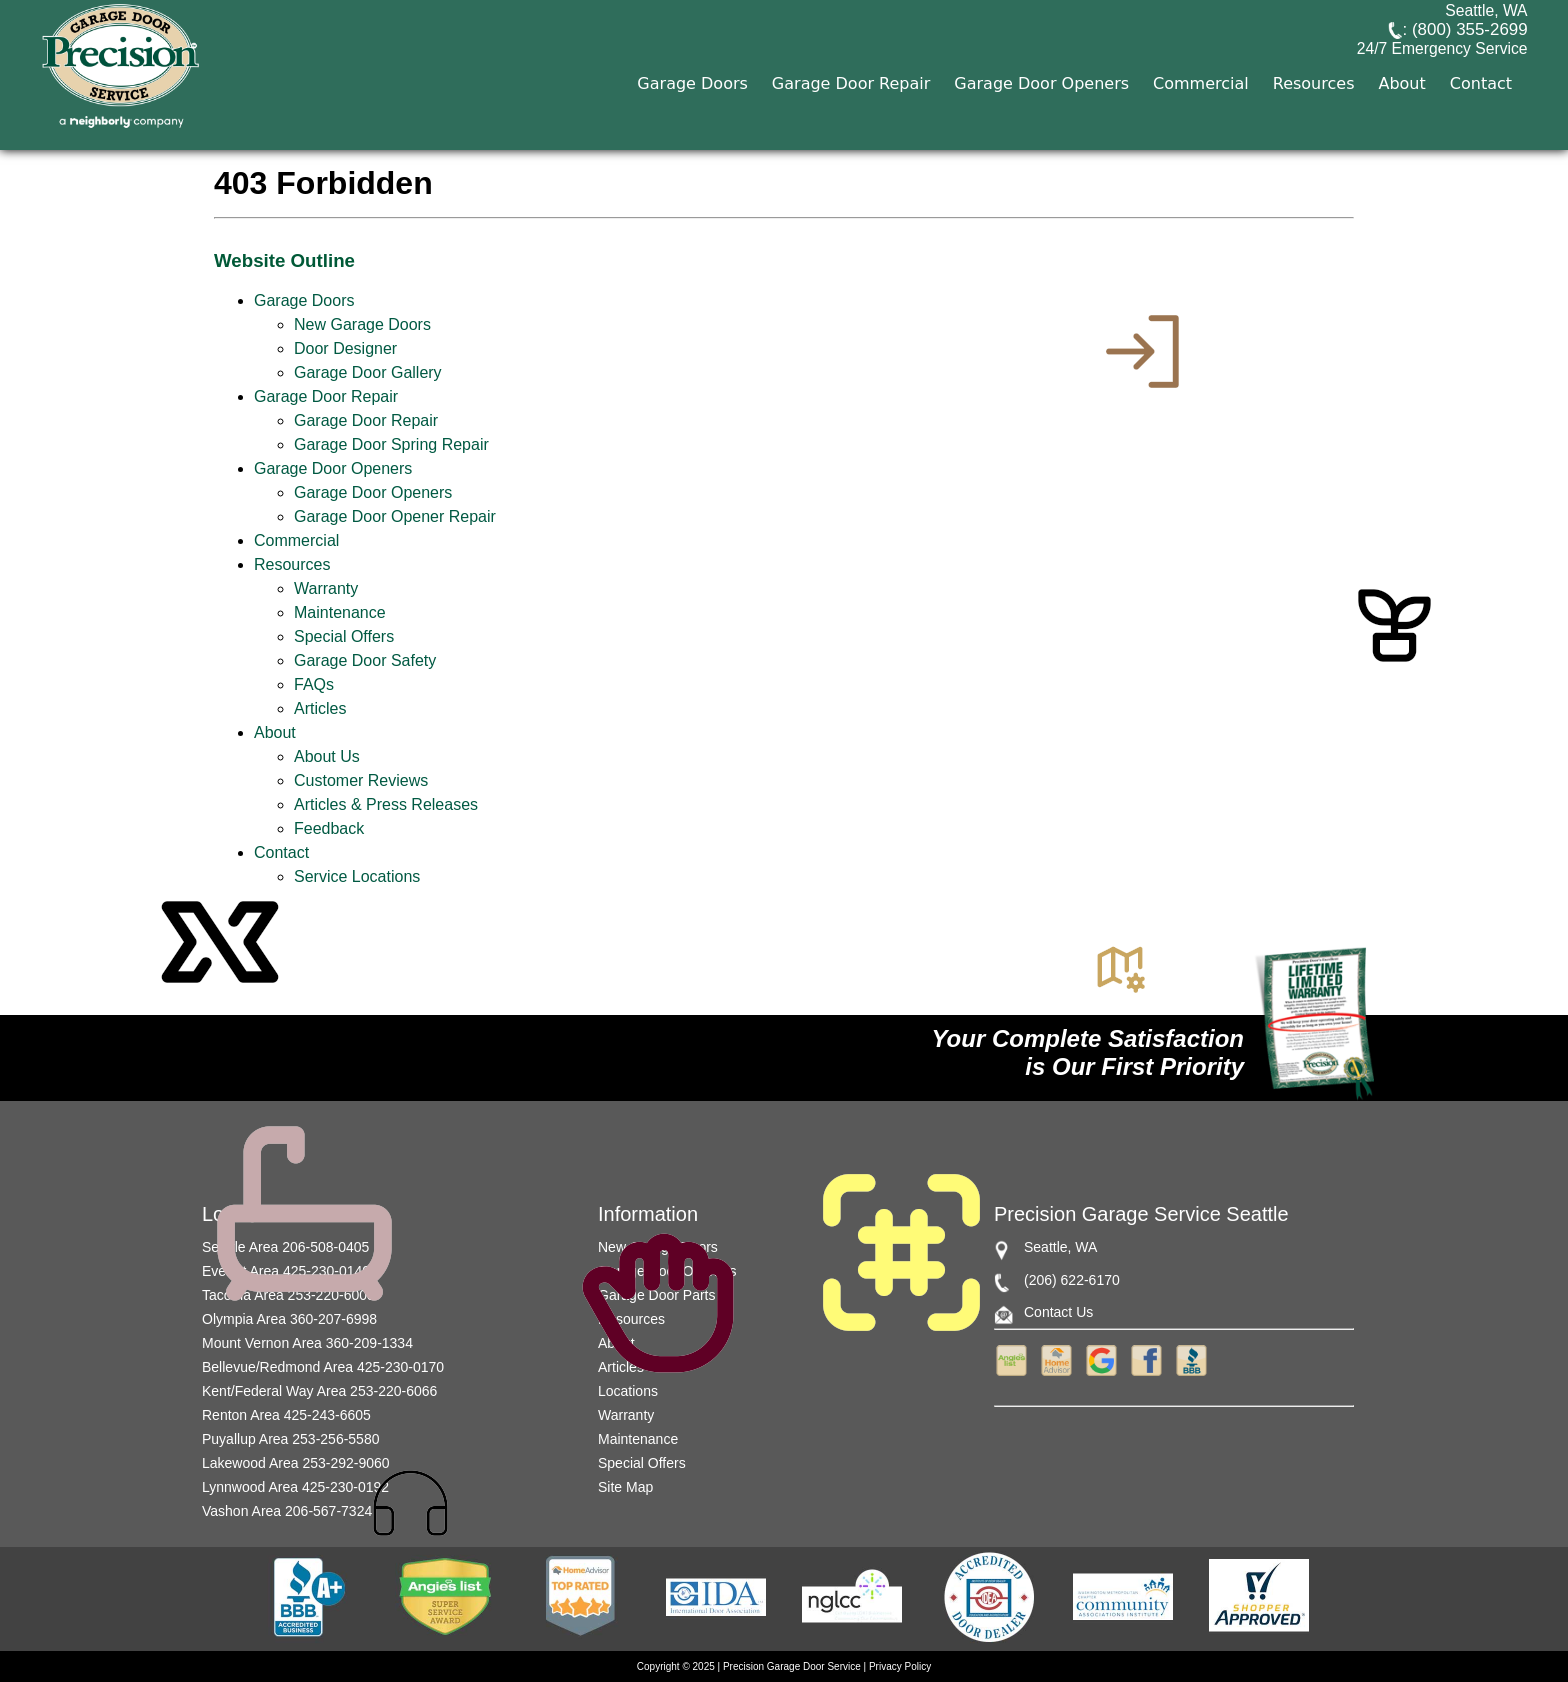 The width and height of the screenshot is (1568, 1682). What do you see at coordinates (304, 1213) in the screenshot?
I see `indicates bathroom amenities available` at bounding box center [304, 1213].